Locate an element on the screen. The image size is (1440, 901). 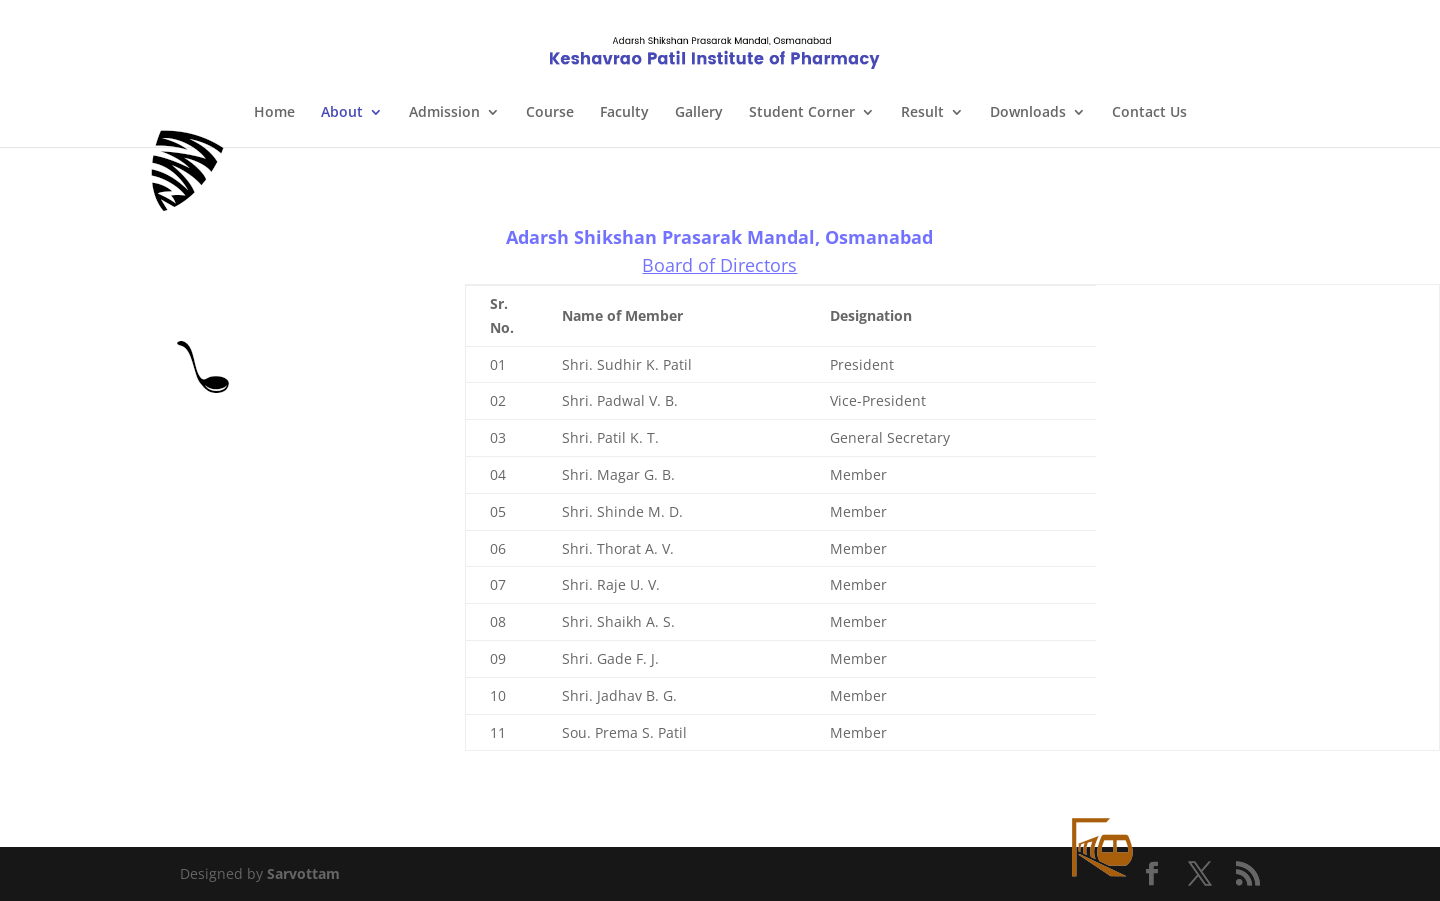
equip zebra-patterned shield armor is located at coordinates (186, 171).